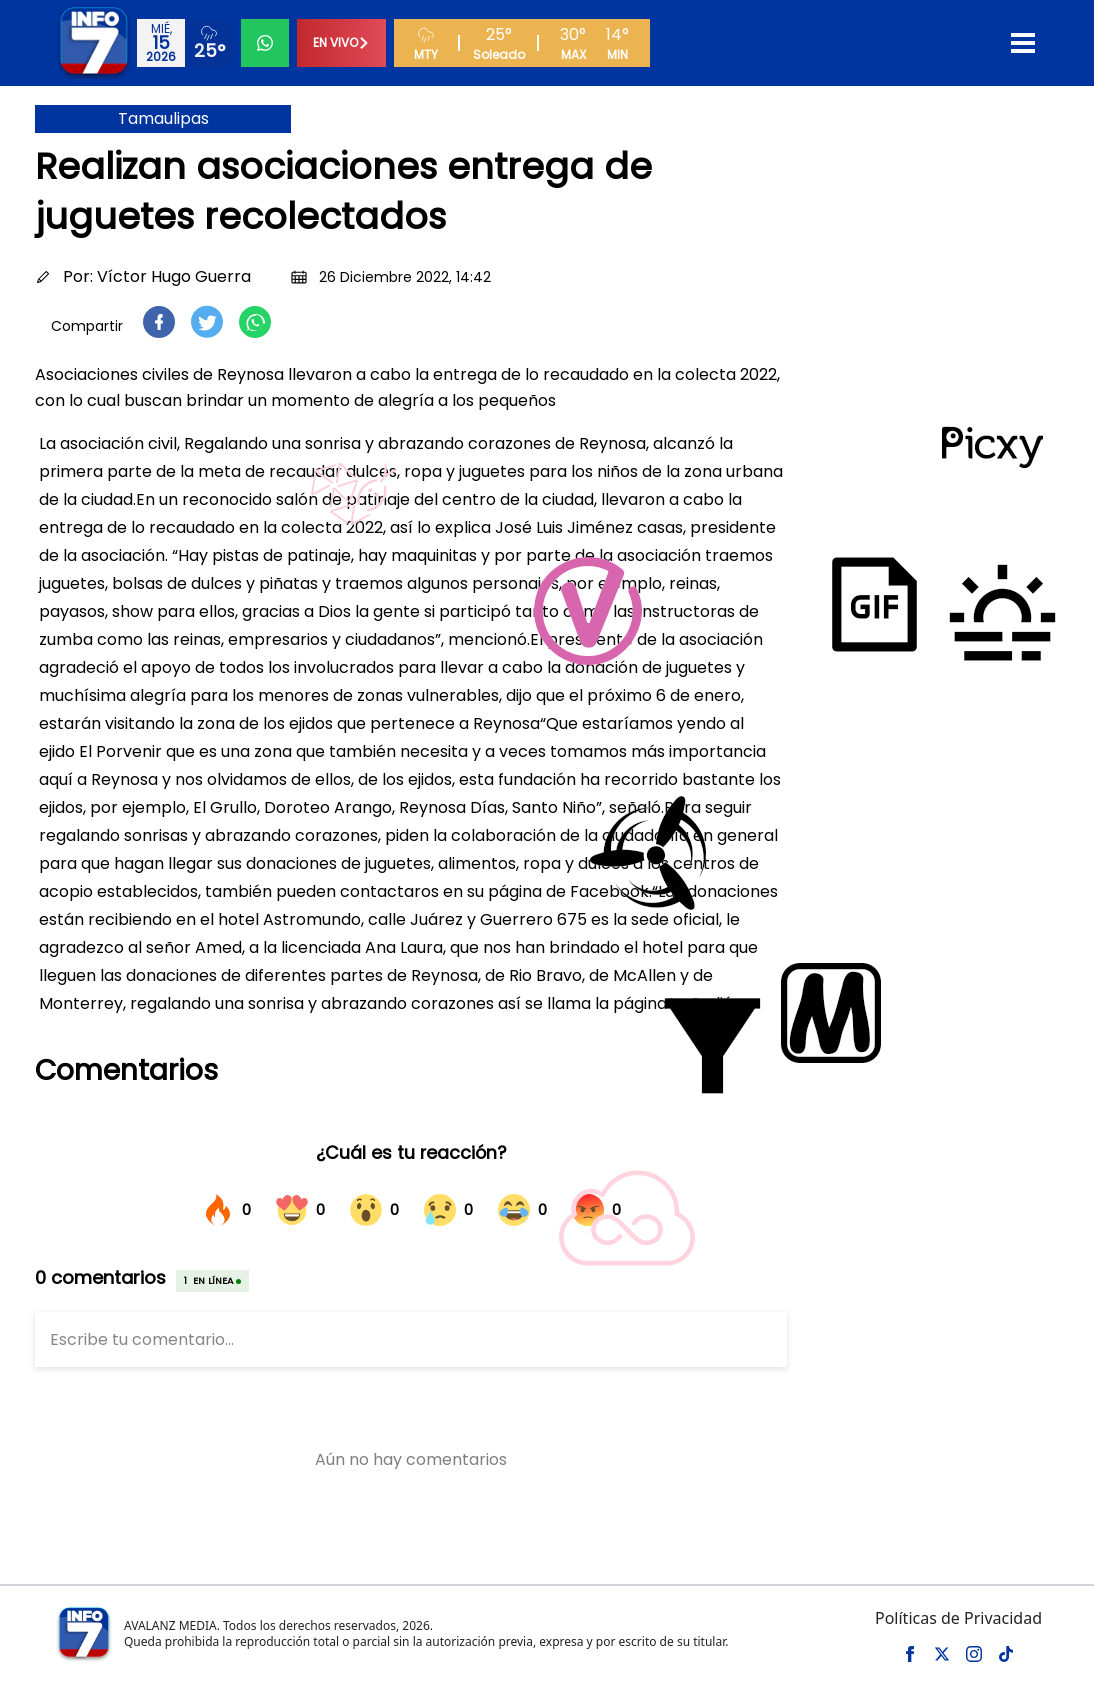 The image size is (1094, 1682). I want to click on open MangaUpdates website or app, so click(831, 1013).